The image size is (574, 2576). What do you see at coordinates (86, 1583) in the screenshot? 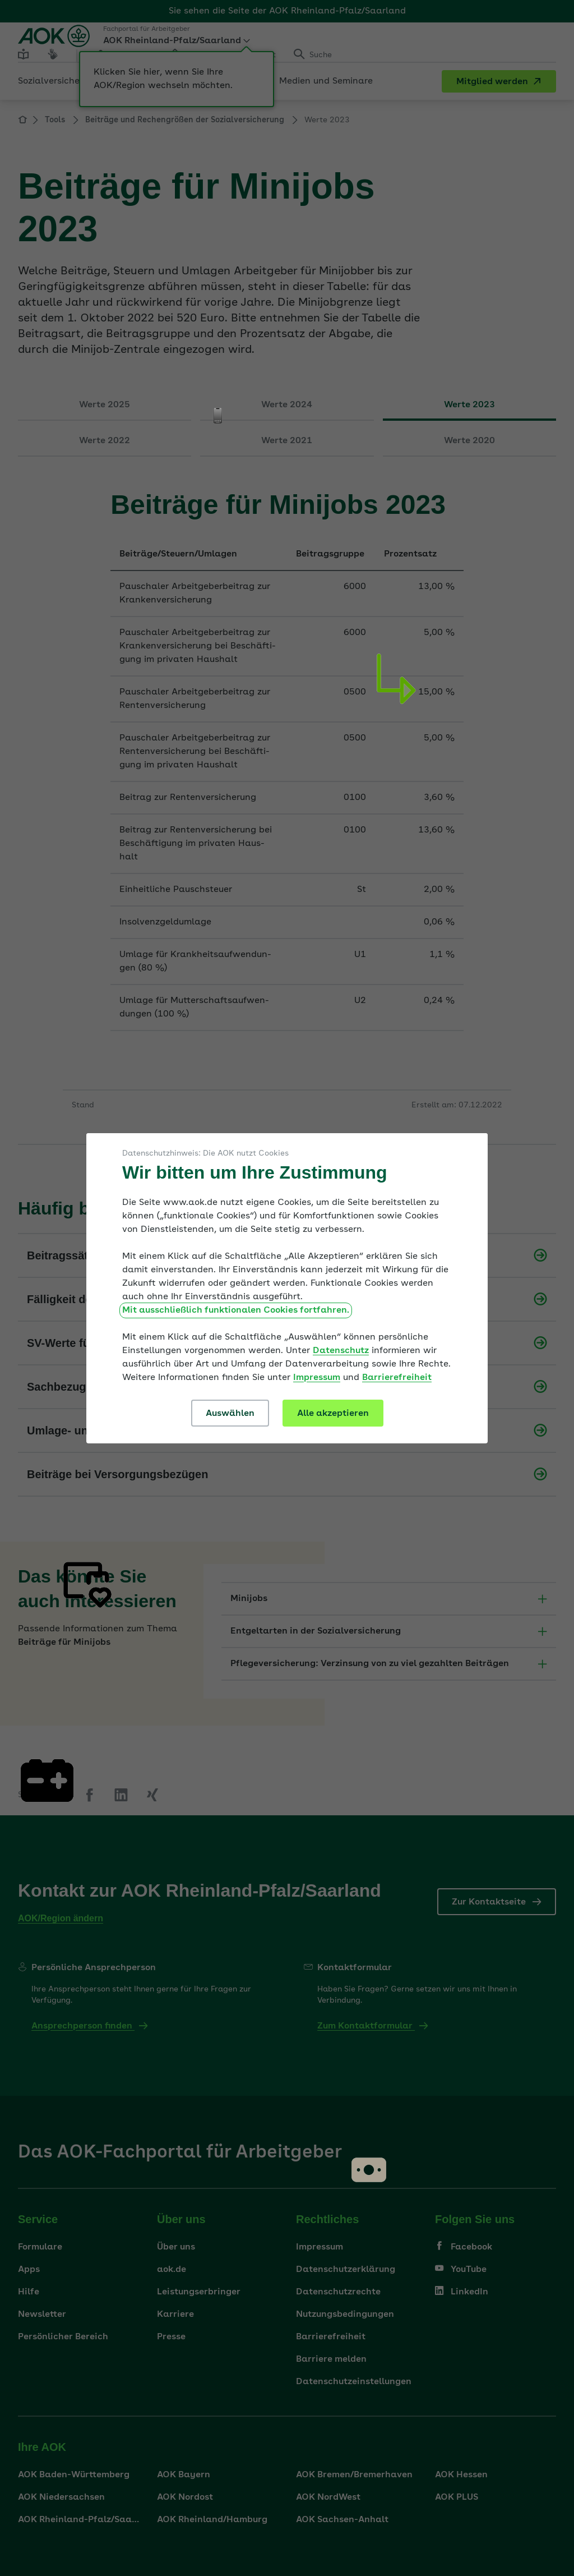
I see `favorite or like a connected device` at bounding box center [86, 1583].